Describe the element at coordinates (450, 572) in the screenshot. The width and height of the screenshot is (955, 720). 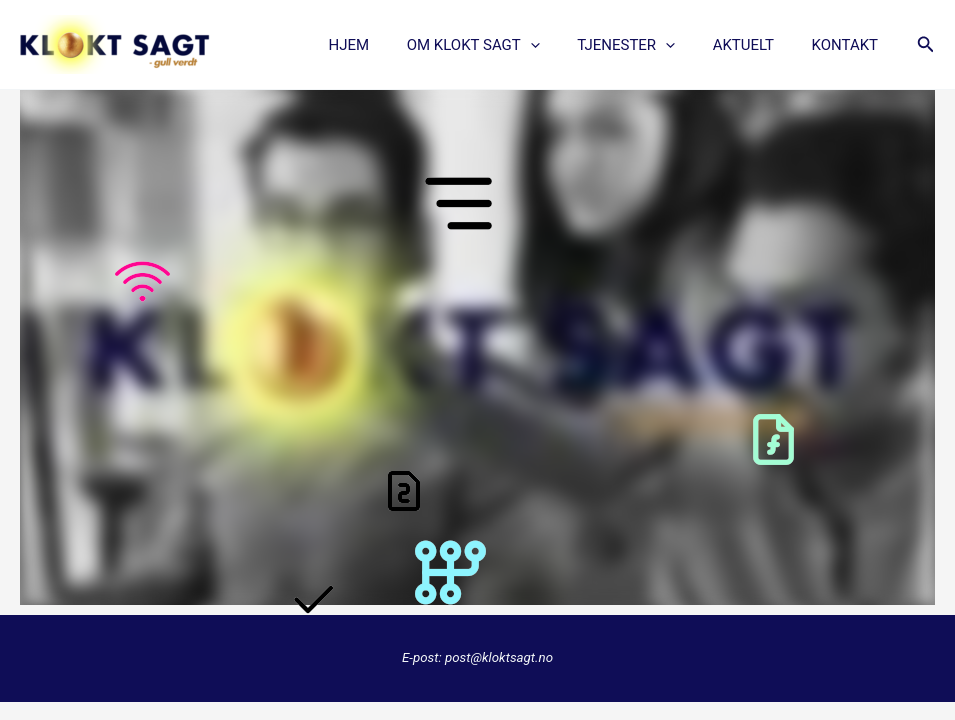
I see `select manual transmission mode` at that location.